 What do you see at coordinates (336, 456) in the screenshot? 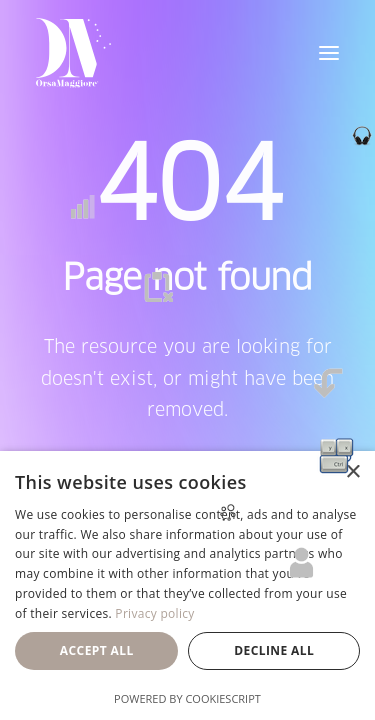
I see `configure keyboard shortcuts in system preferences` at bounding box center [336, 456].